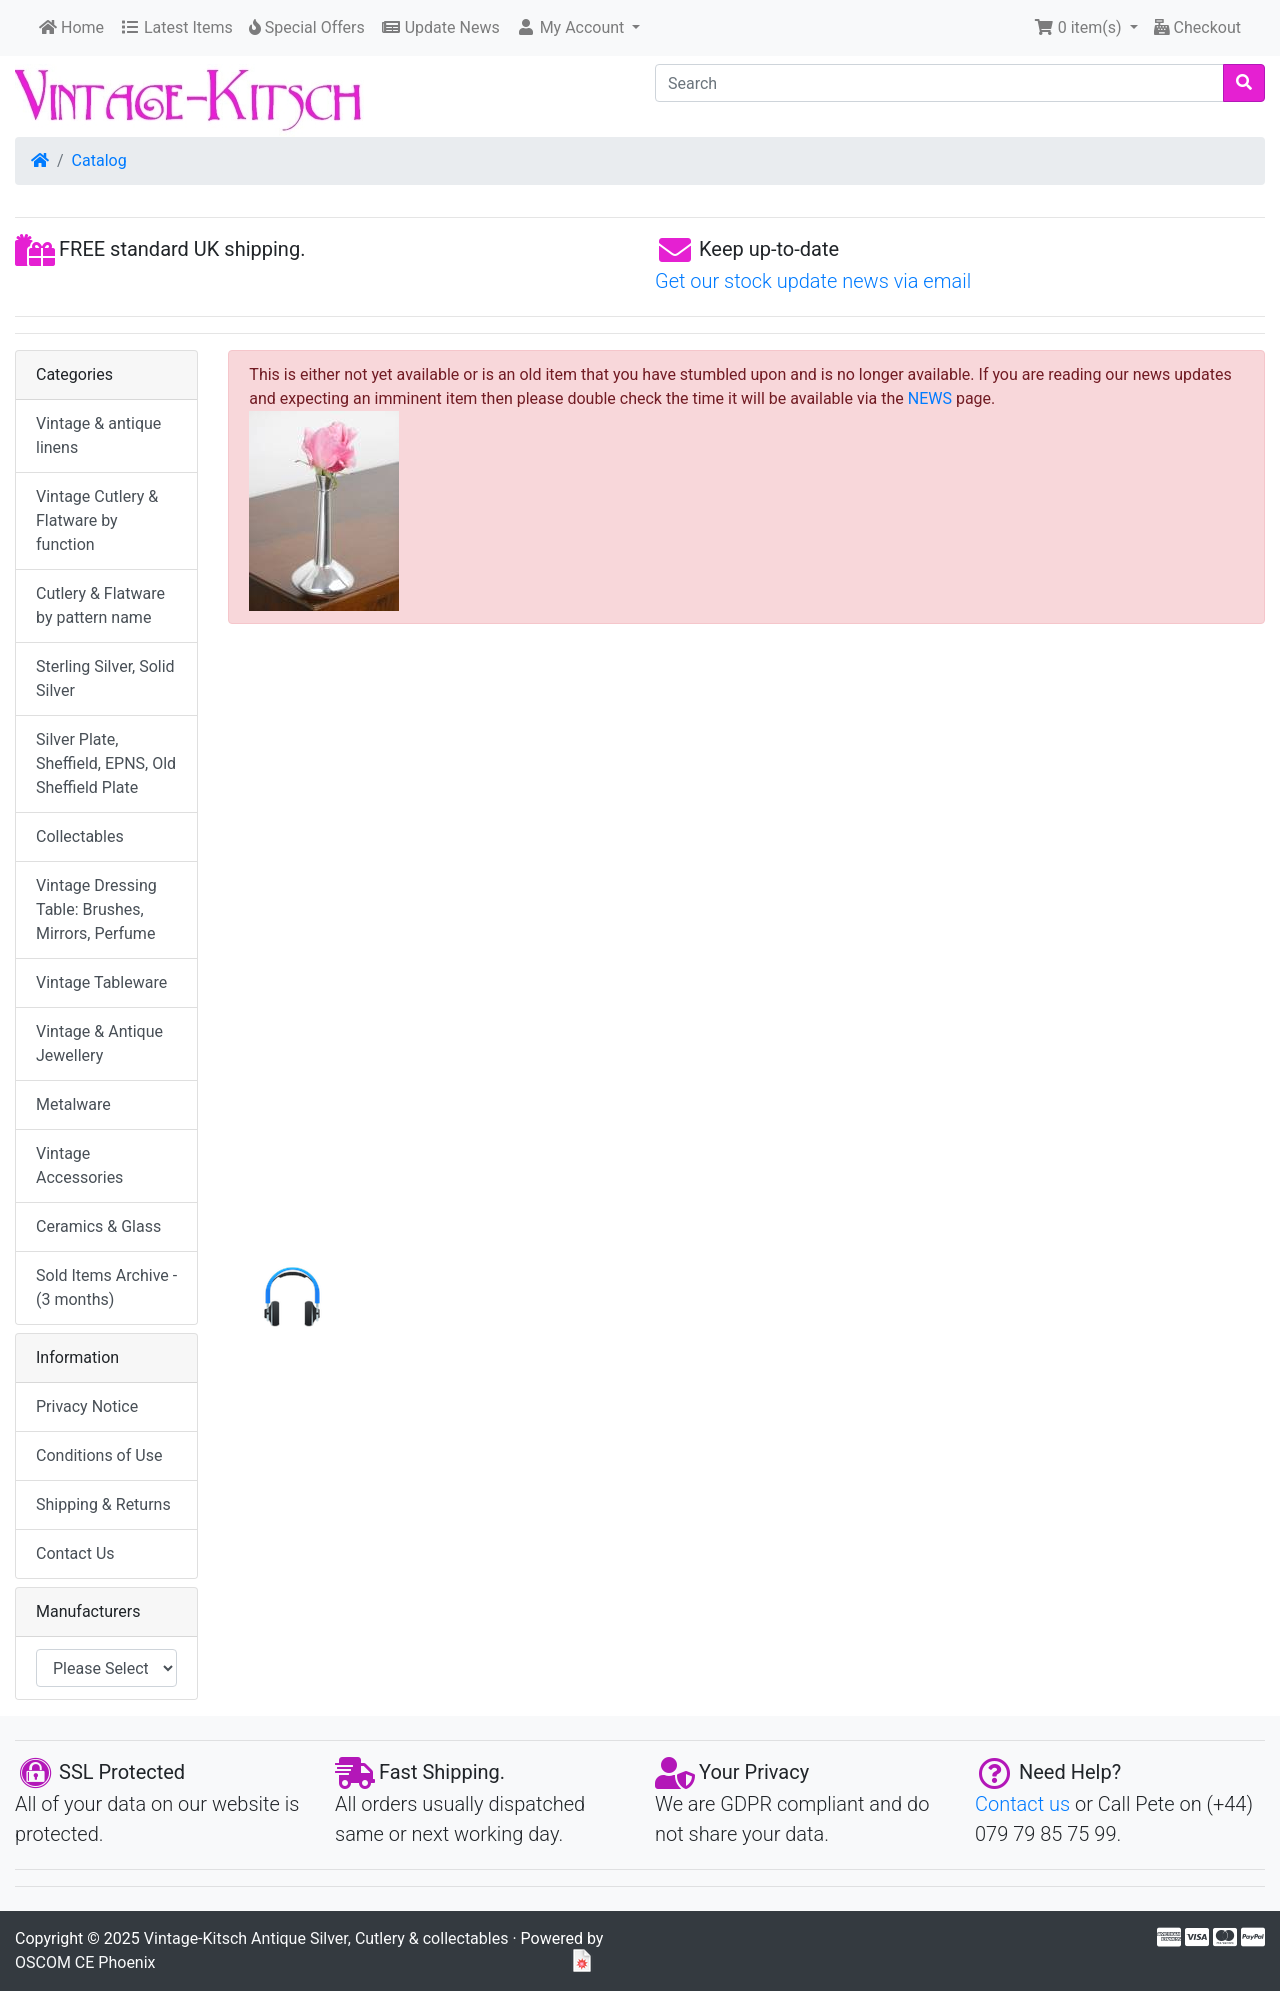  I want to click on a Mathematica notebook or computation file, so click(582, 1961).